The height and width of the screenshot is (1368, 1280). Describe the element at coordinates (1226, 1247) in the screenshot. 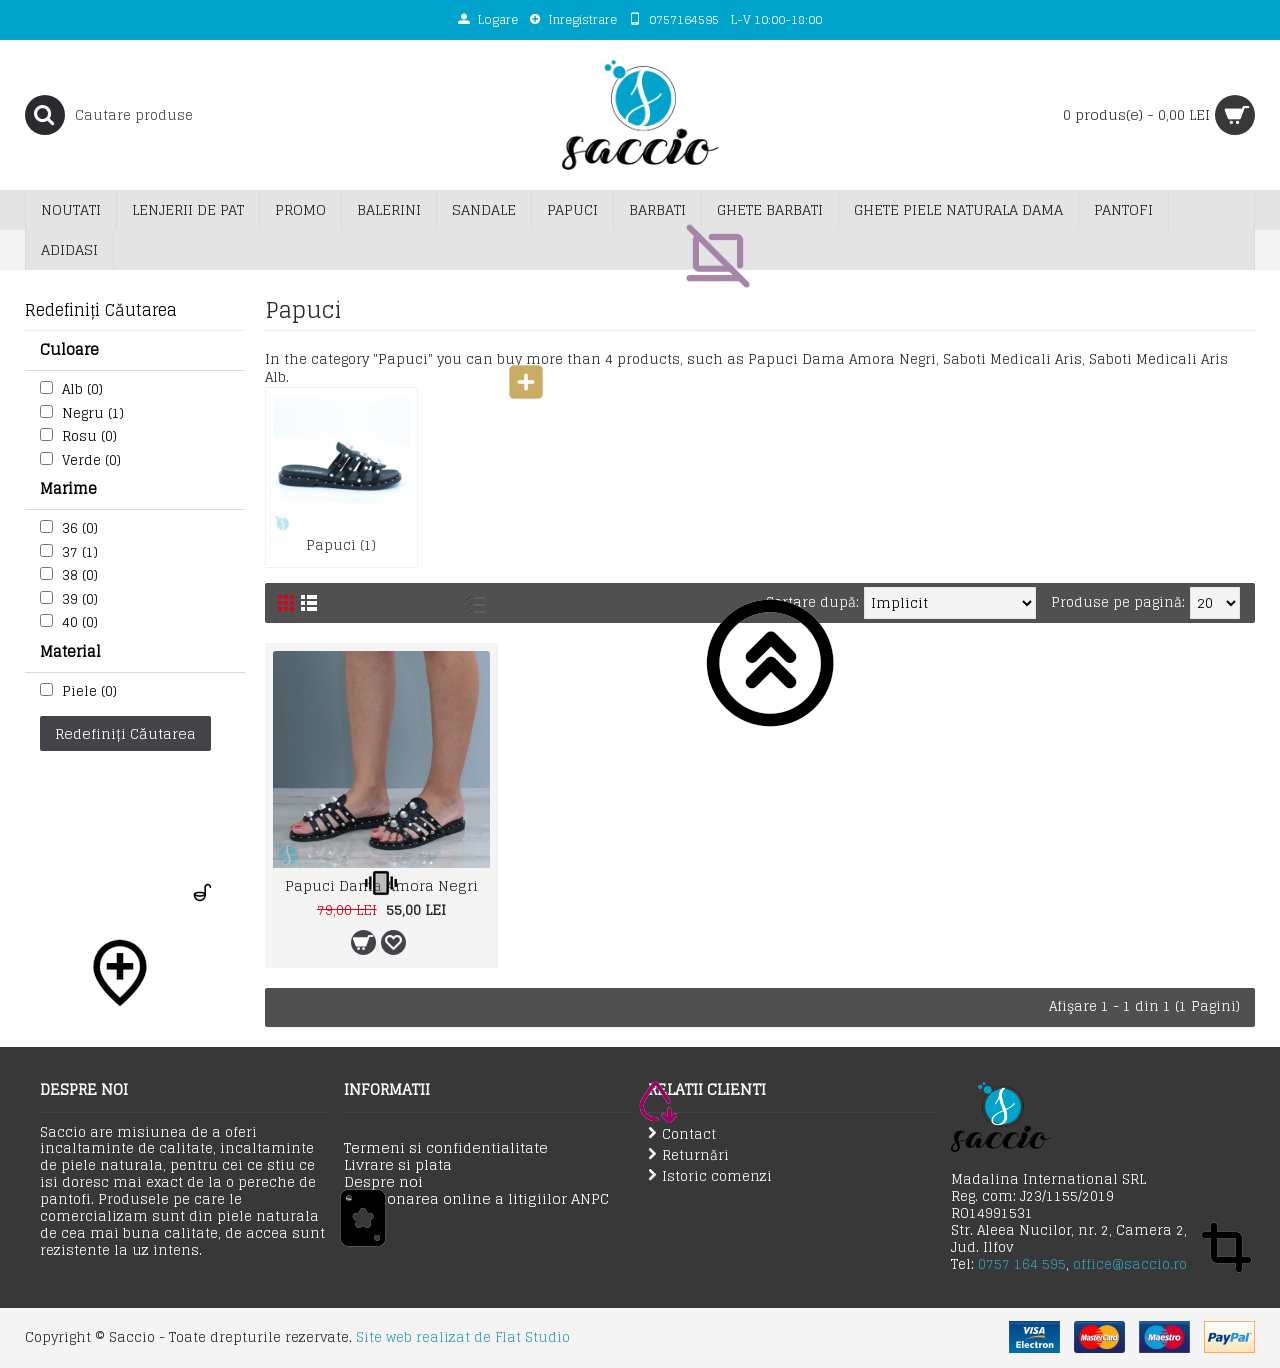

I see `crop an image or photo` at that location.